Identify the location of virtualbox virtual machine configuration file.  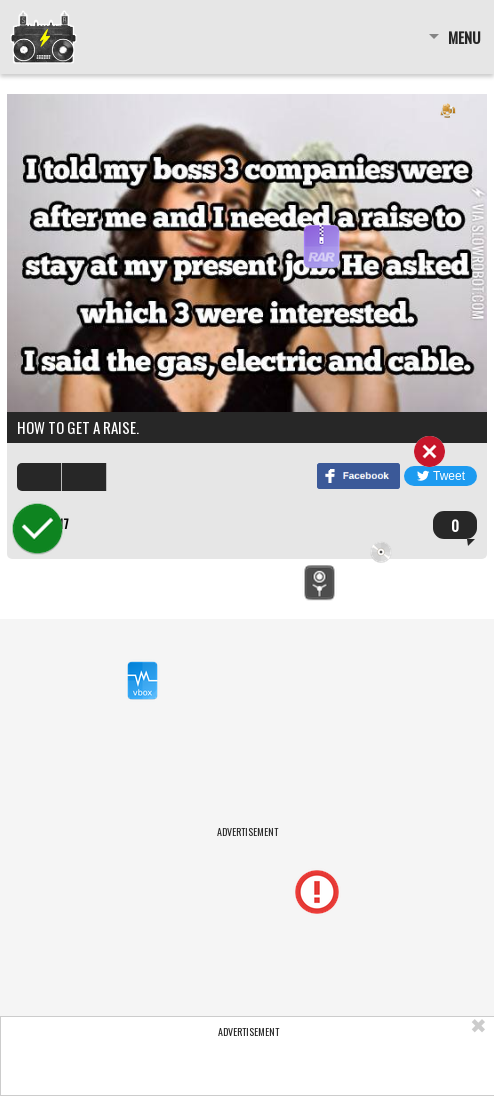
(142, 680).